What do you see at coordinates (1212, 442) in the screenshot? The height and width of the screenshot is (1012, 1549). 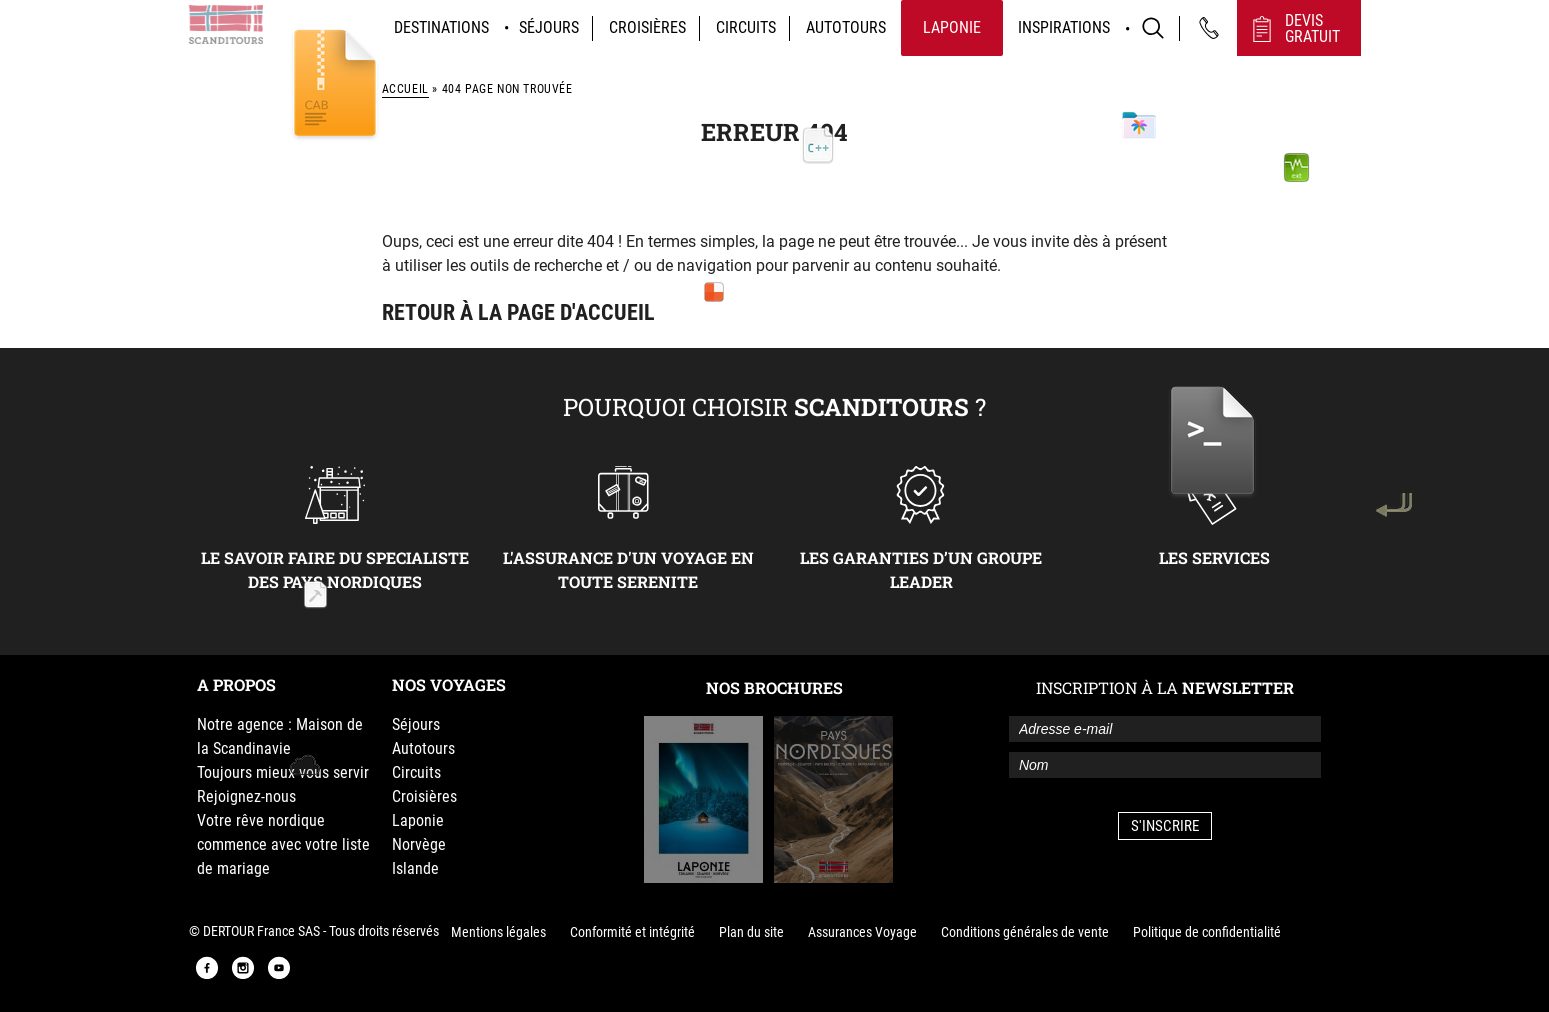 I see `a shell script or command line executable file` at bounding box center [1212, 442].